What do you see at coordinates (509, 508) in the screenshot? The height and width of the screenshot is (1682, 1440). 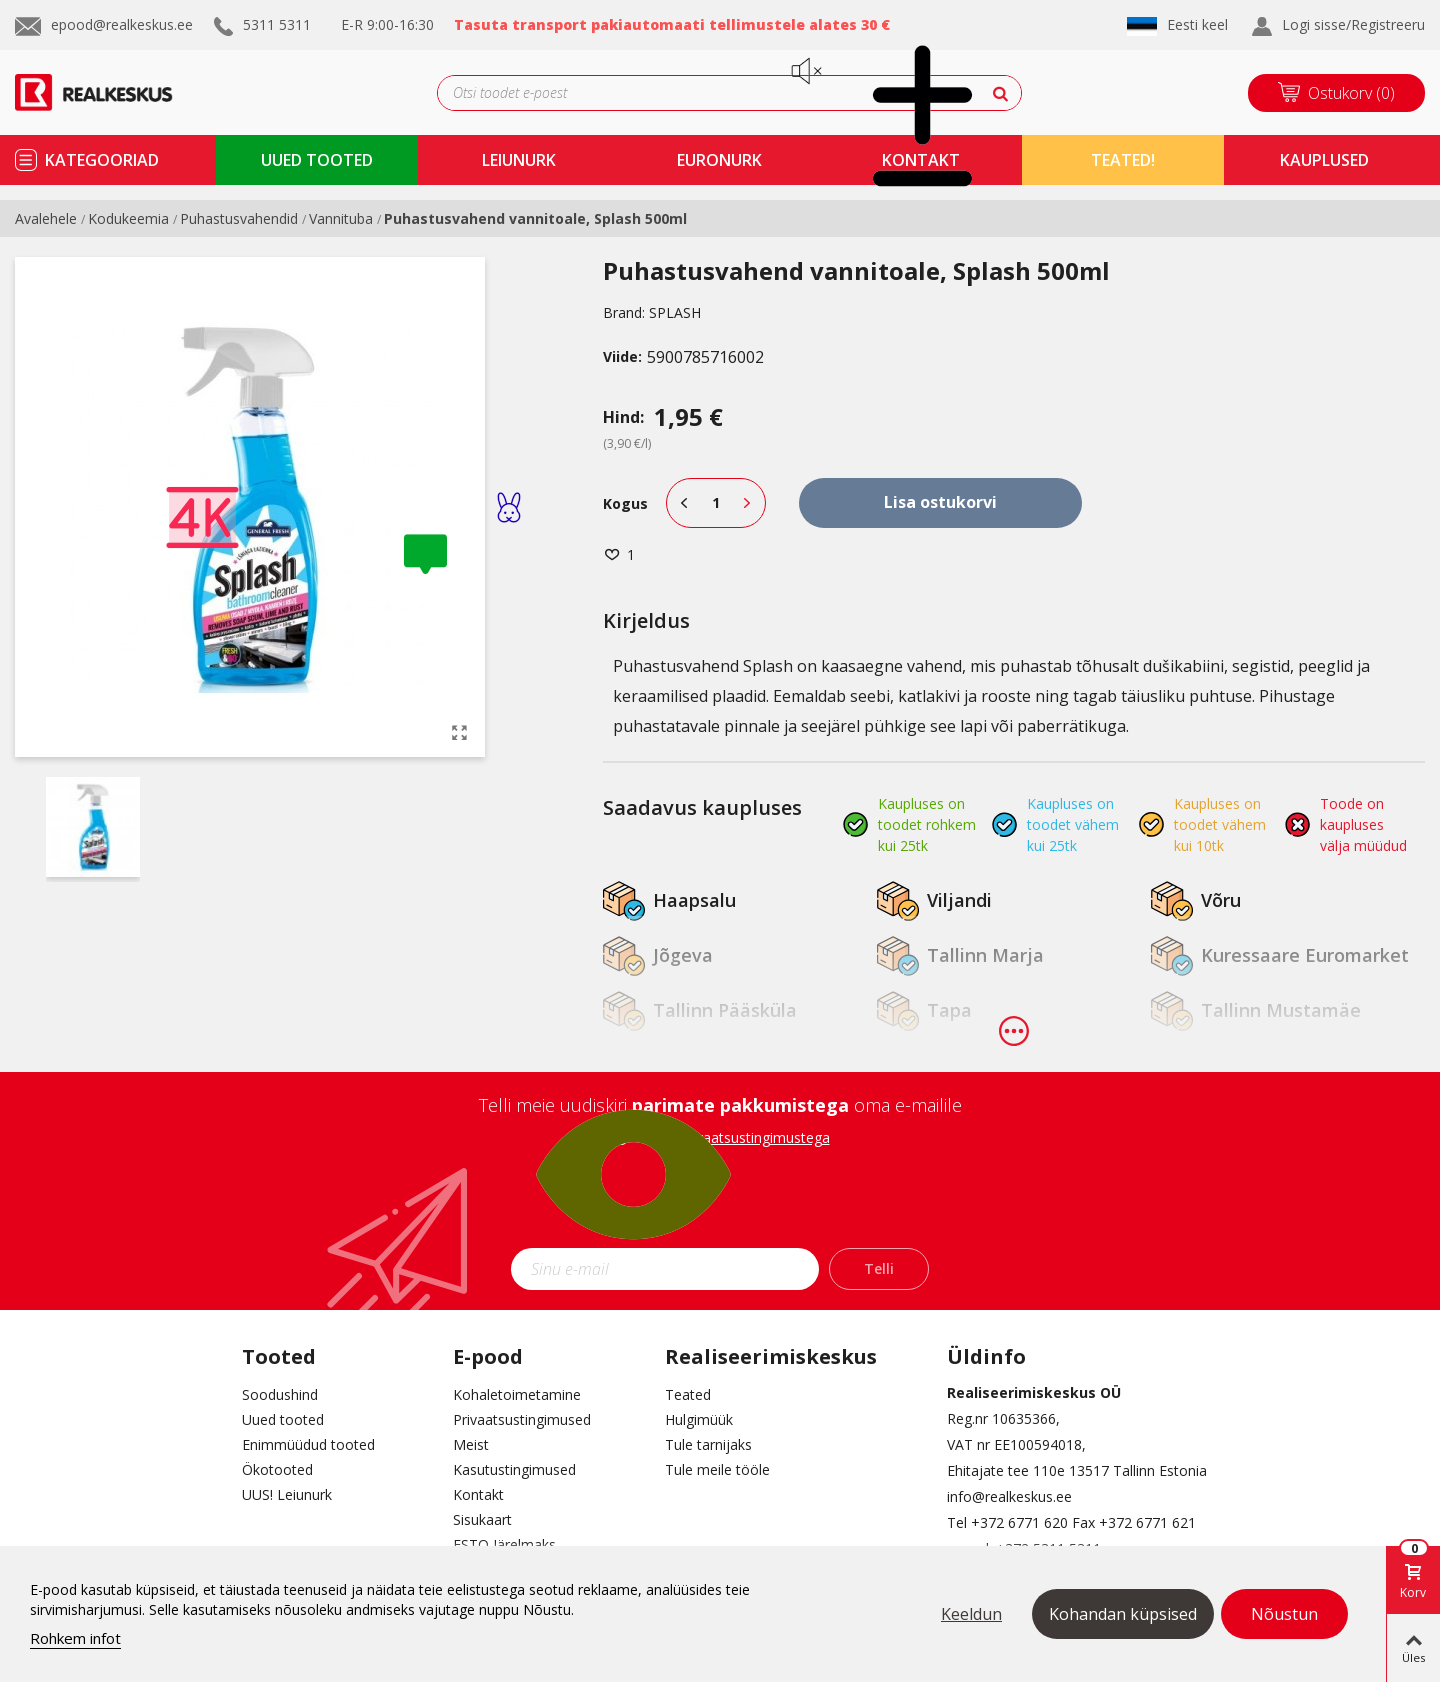 I see `access pet or animal-related features` at bounding box center [509, 508].